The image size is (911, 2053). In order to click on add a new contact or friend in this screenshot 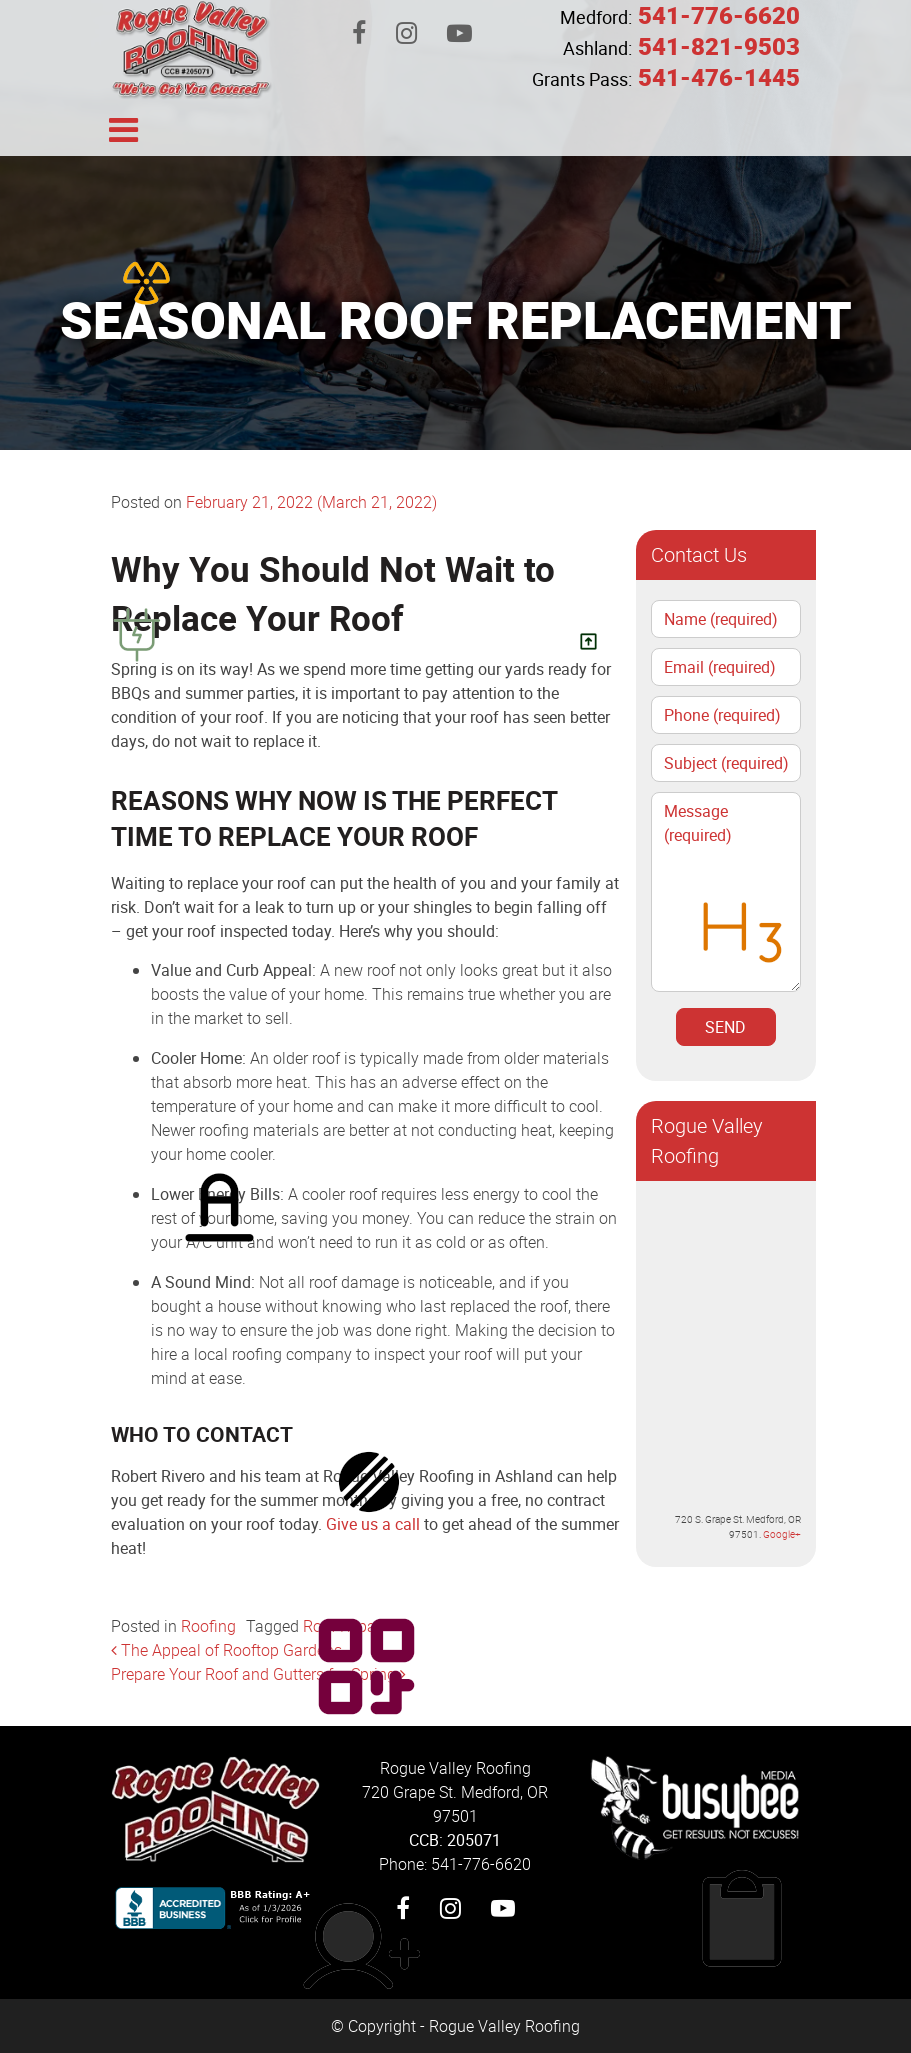, I will do `click(358, 1950)`.